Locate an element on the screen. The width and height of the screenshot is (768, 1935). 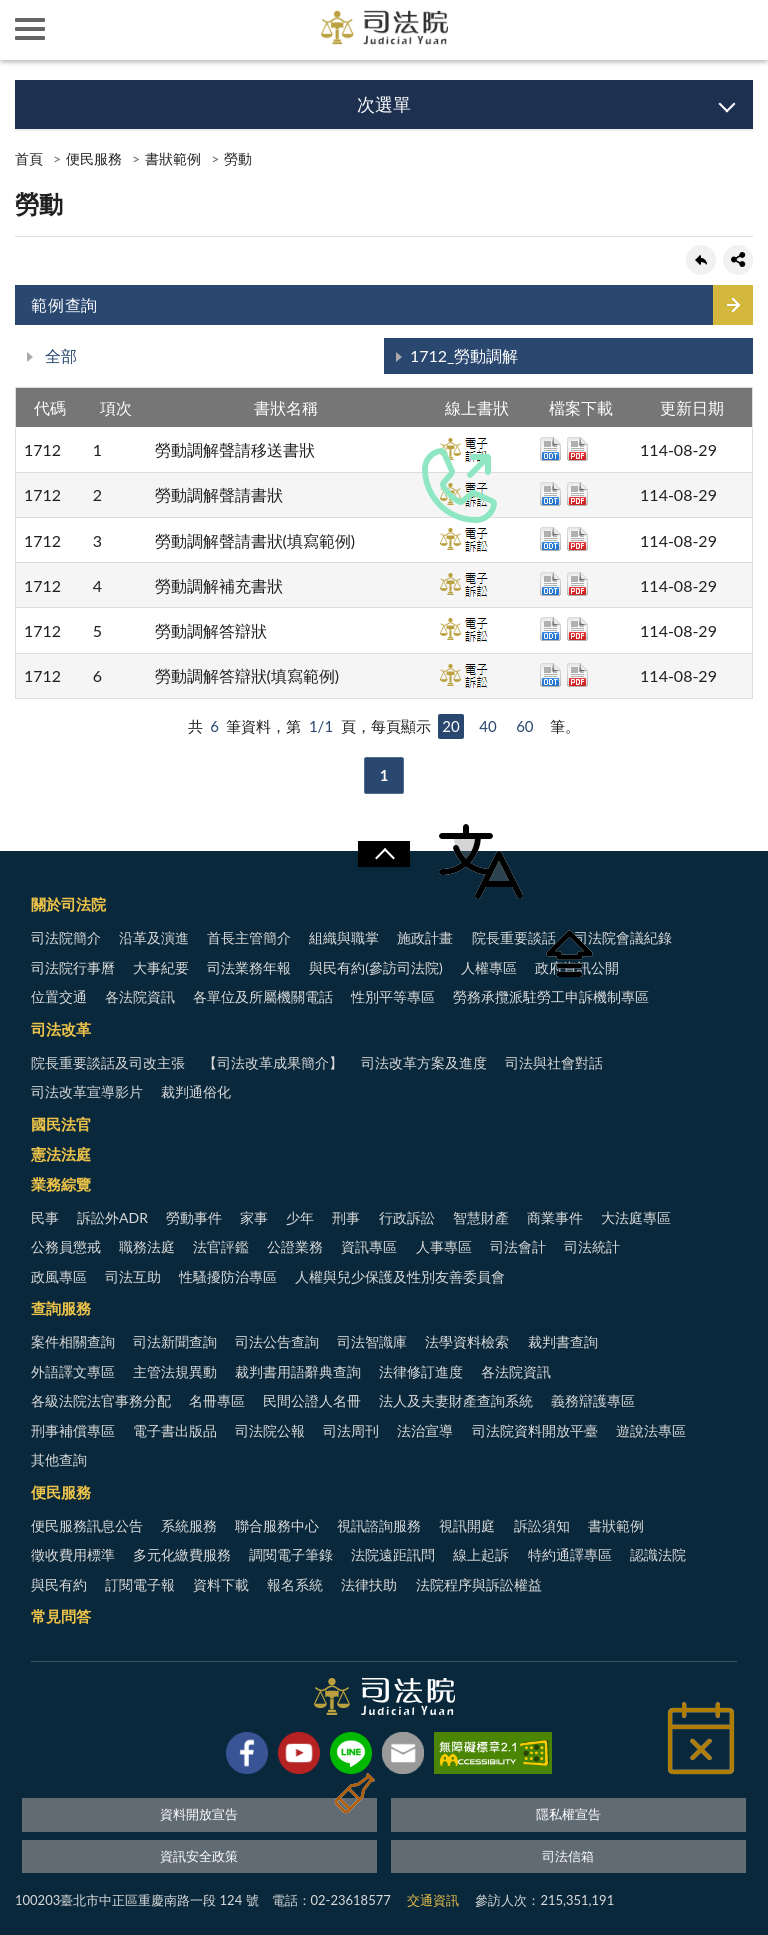
browse bars or breweries nearby is located at coordinates (354, 1794).